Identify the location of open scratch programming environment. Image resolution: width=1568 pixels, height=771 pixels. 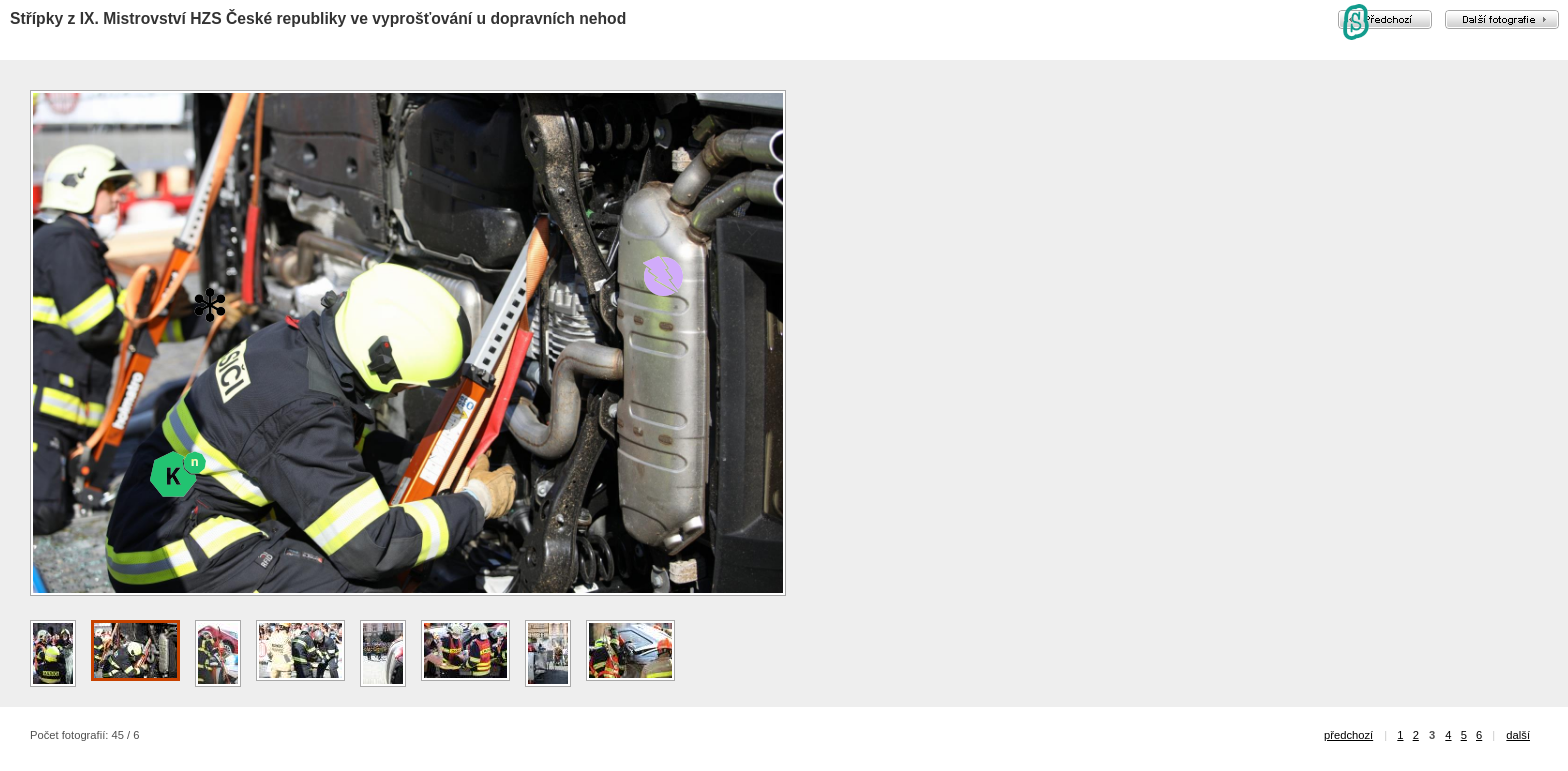
(1356, 22).